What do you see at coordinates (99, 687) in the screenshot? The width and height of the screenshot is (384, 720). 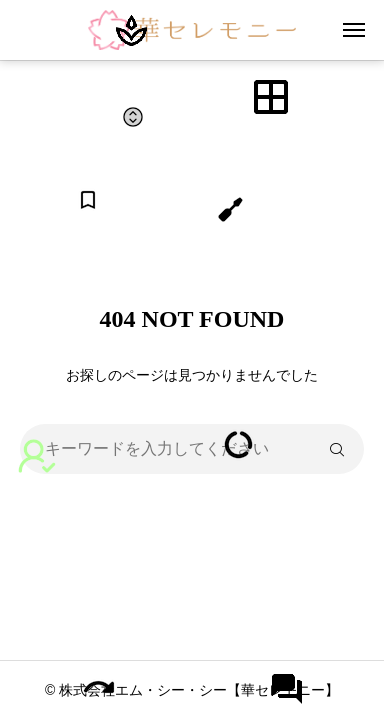 I see `redo the last undone action` at bounding box center [99, 687].